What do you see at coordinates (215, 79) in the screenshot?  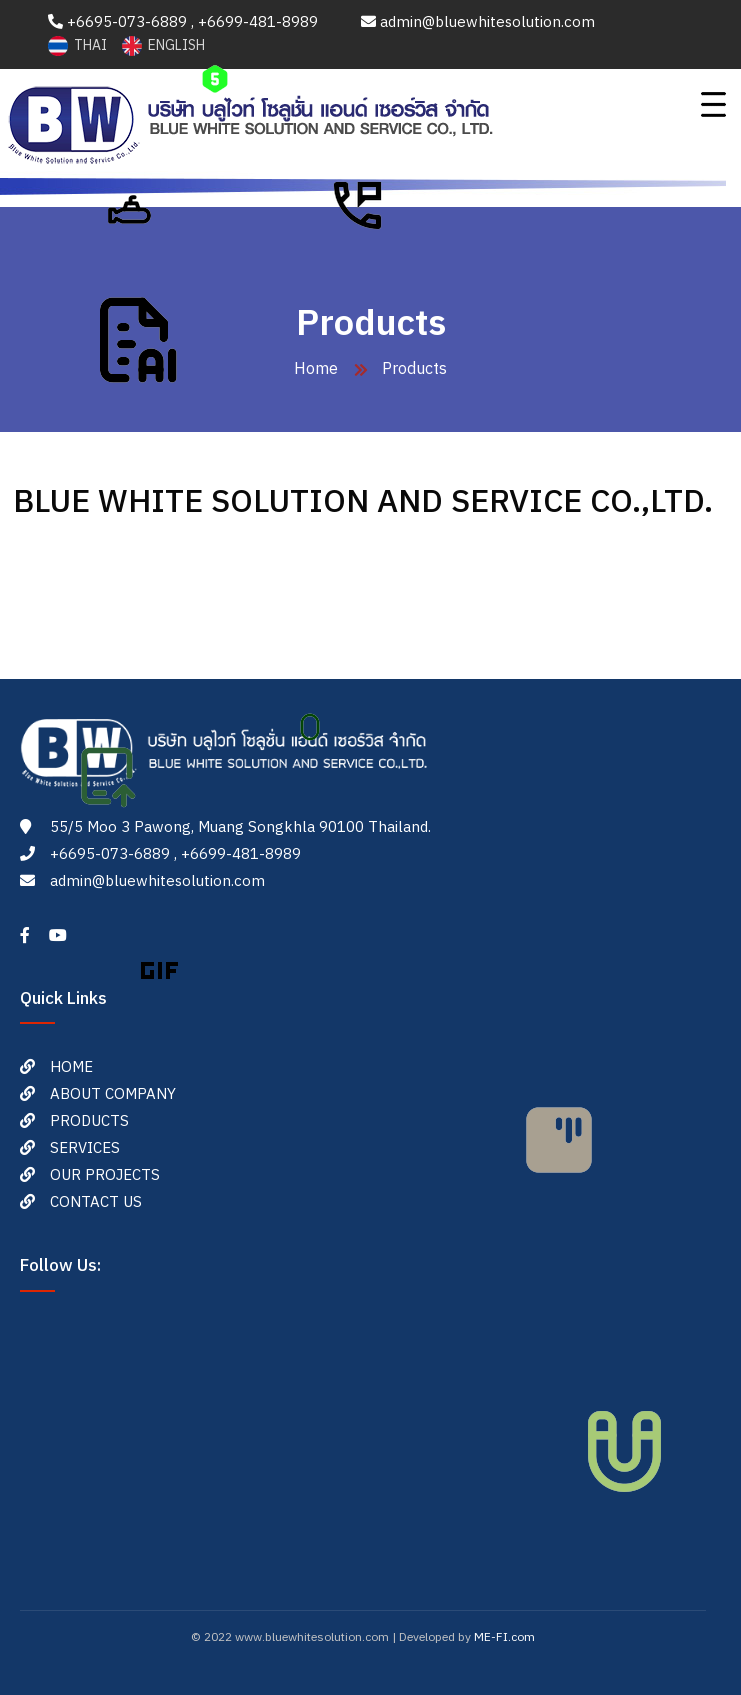 I see `step 5 in a multi-step process` at bounding box center [215, 79].